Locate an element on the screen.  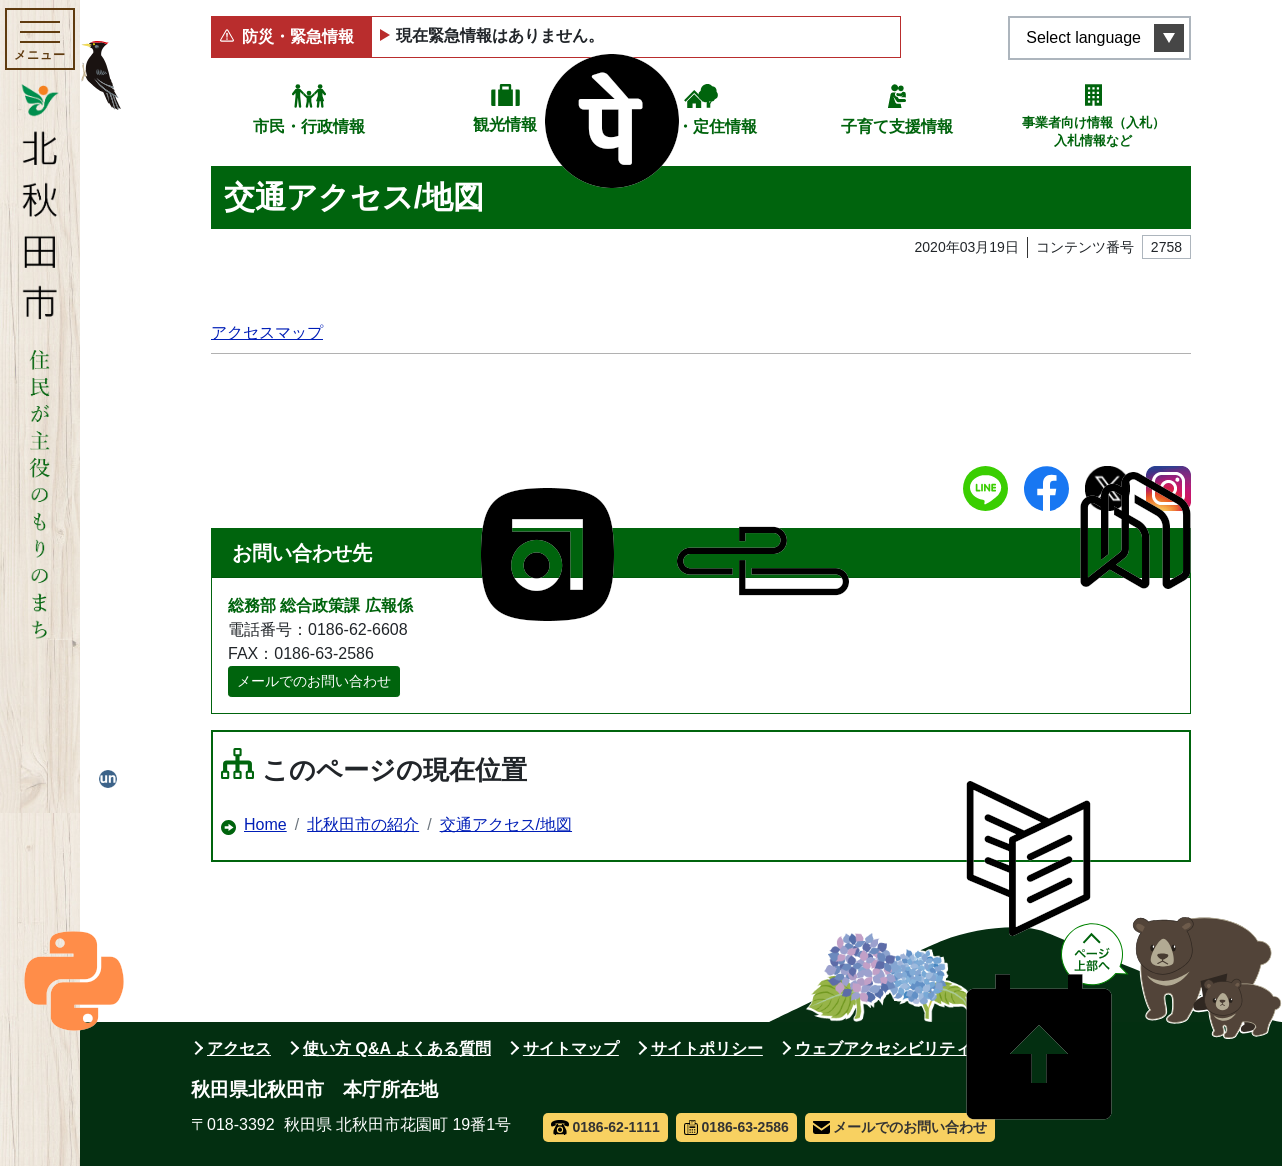
python programming language logo is located at coordinates (74, 981).